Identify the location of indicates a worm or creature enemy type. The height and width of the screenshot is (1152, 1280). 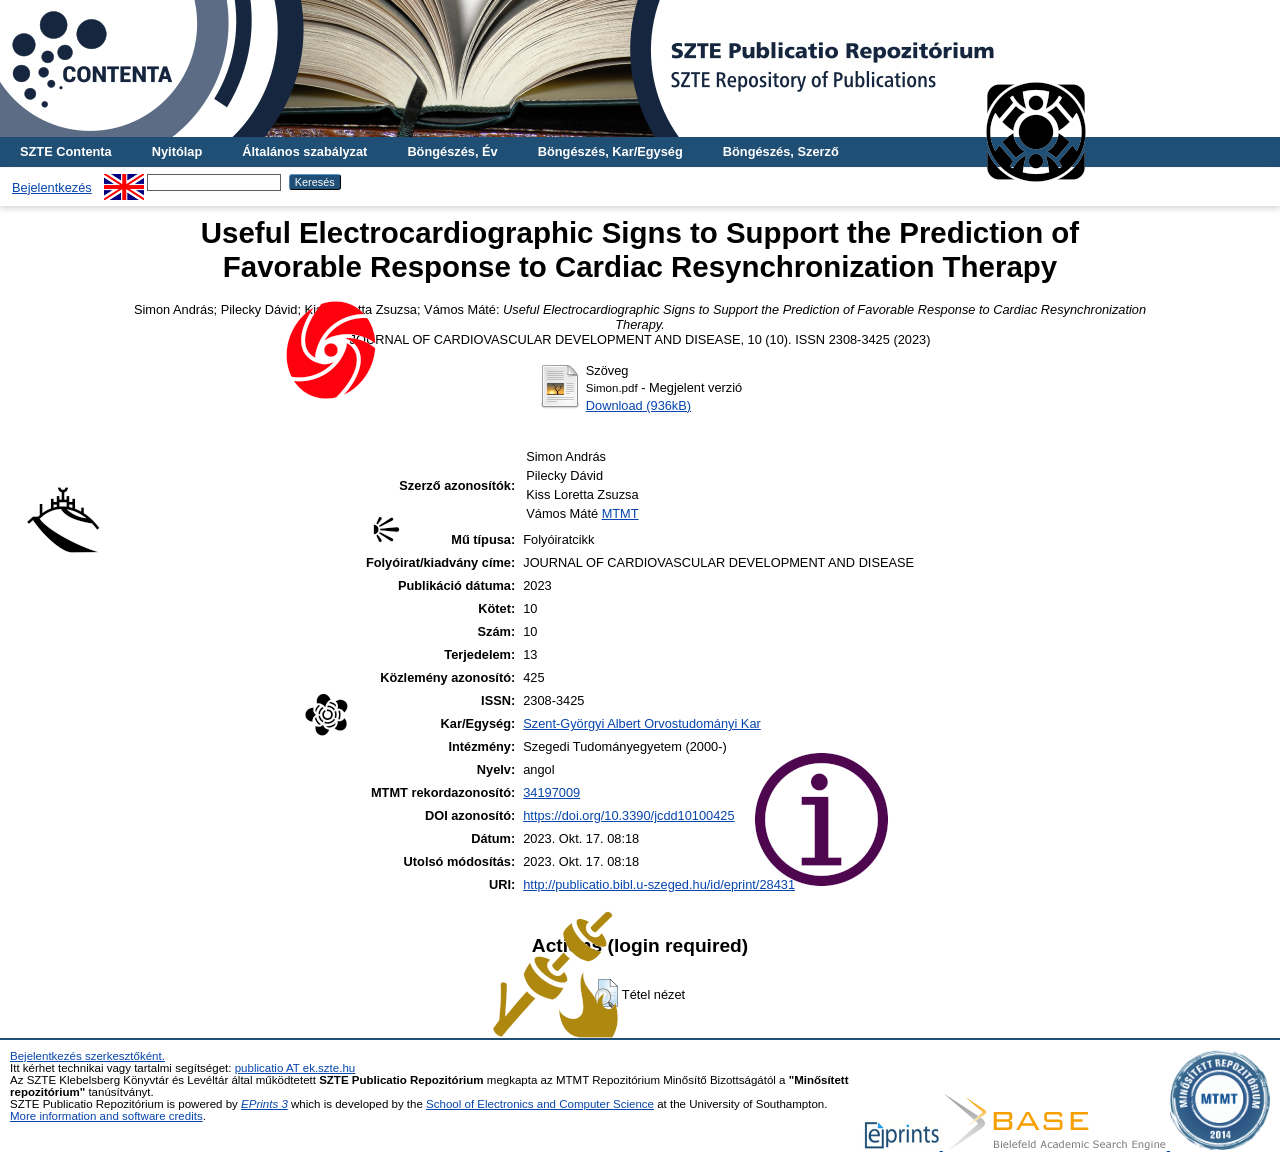
(326, 714).